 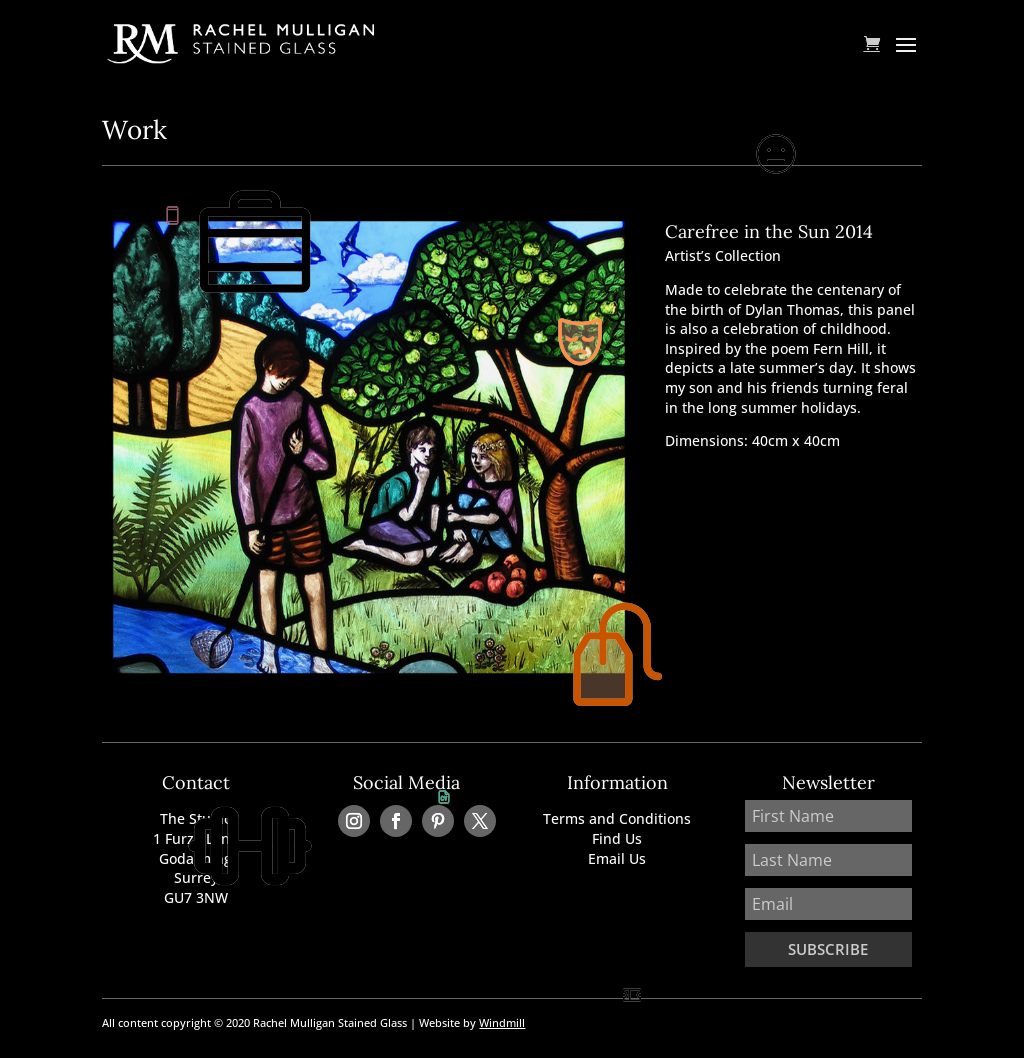 I want to click on view or upload your resume, so click(x=444, y=797).